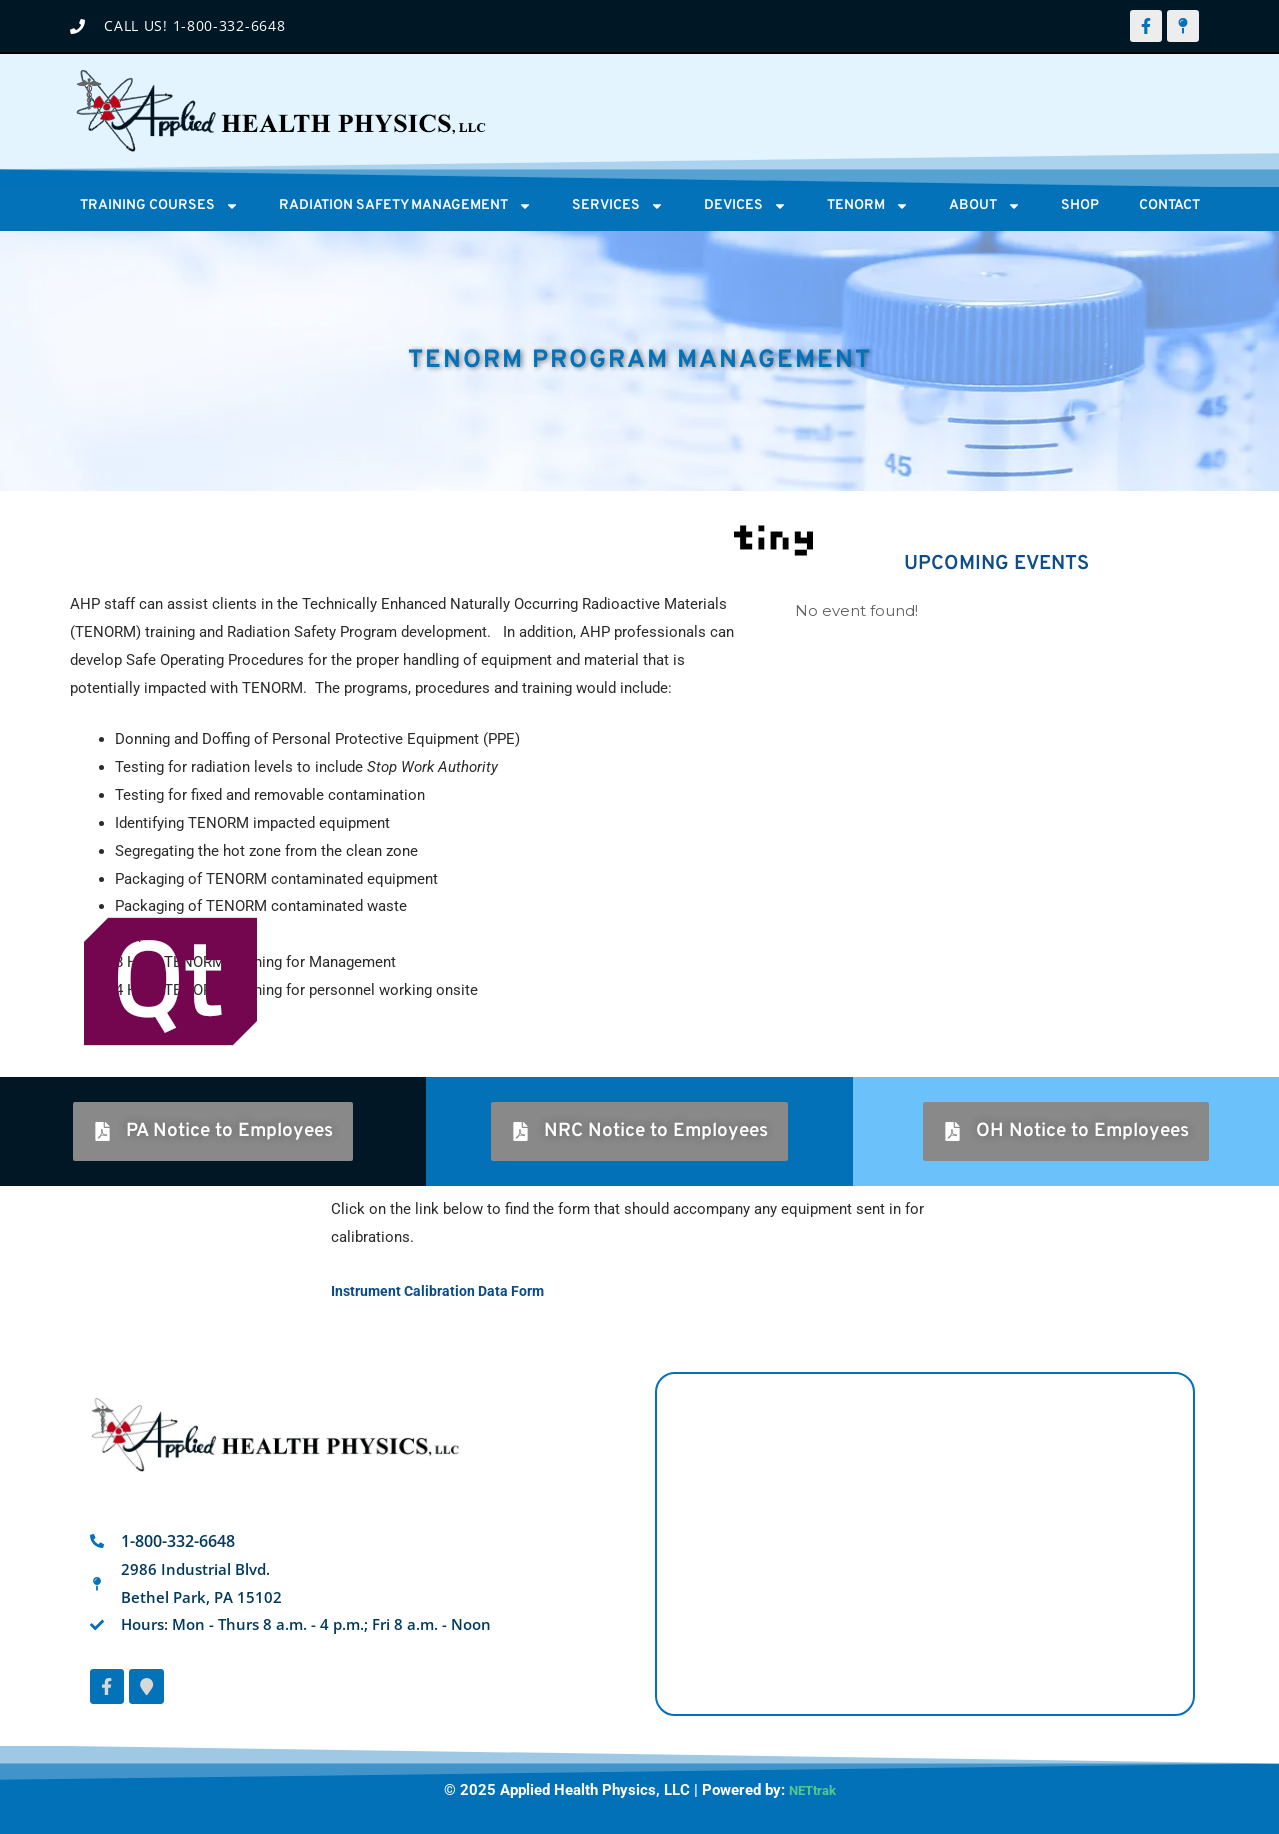  I want to click on tinygrad logo, so click(773, 540).